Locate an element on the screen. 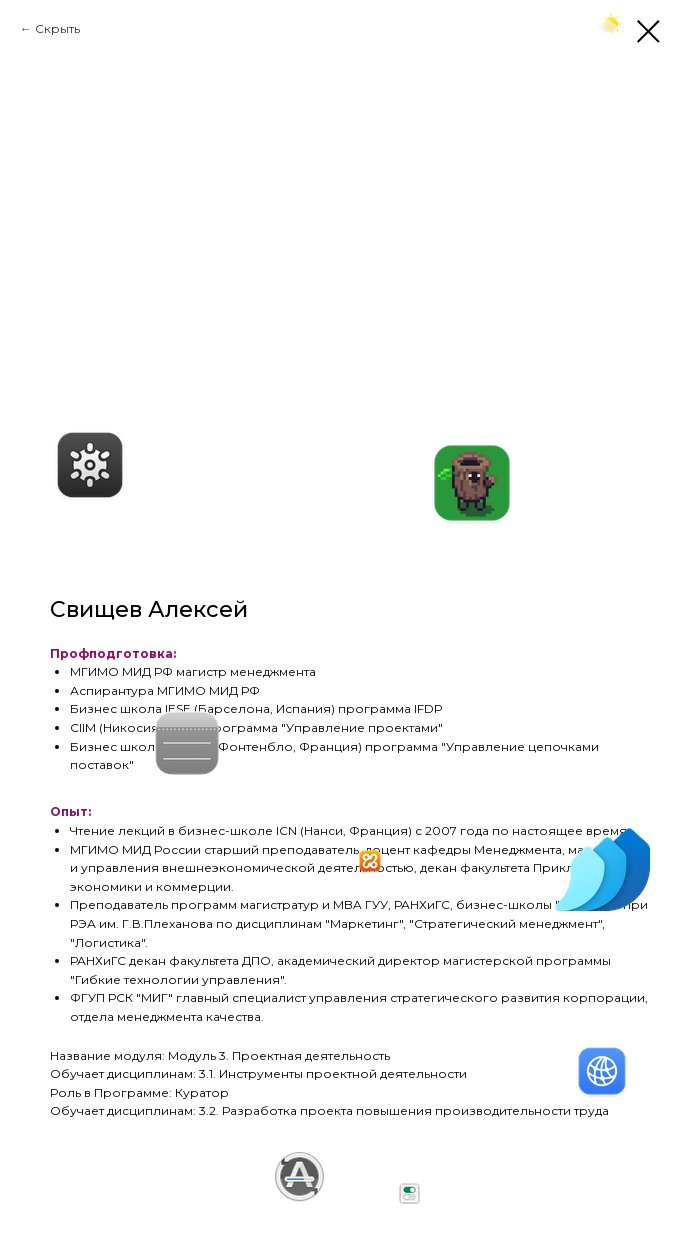  open the software update manager is located at coordinates (299, 1176).